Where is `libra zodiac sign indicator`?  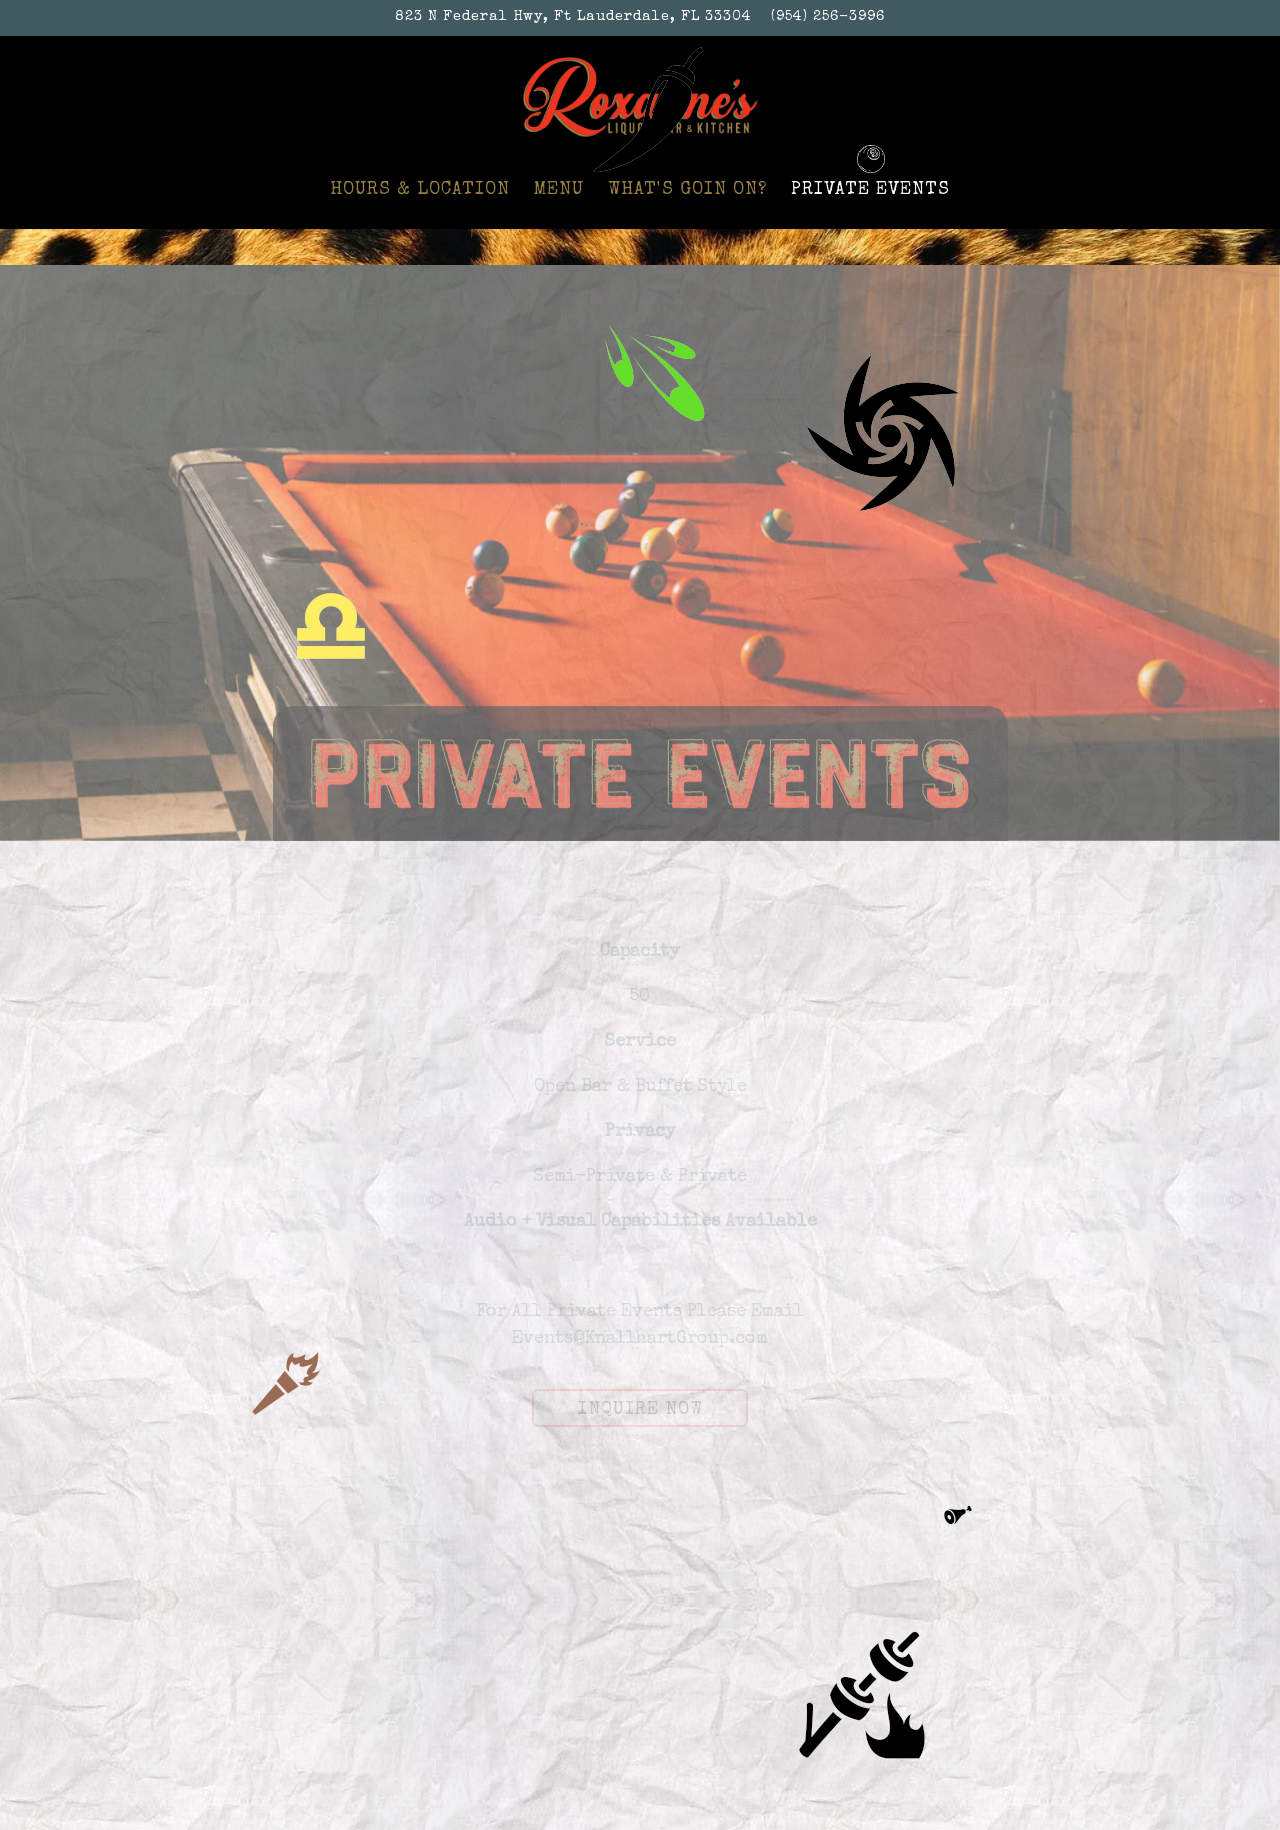
libra zodiac sign indicator is located at coordinates (331, 627).